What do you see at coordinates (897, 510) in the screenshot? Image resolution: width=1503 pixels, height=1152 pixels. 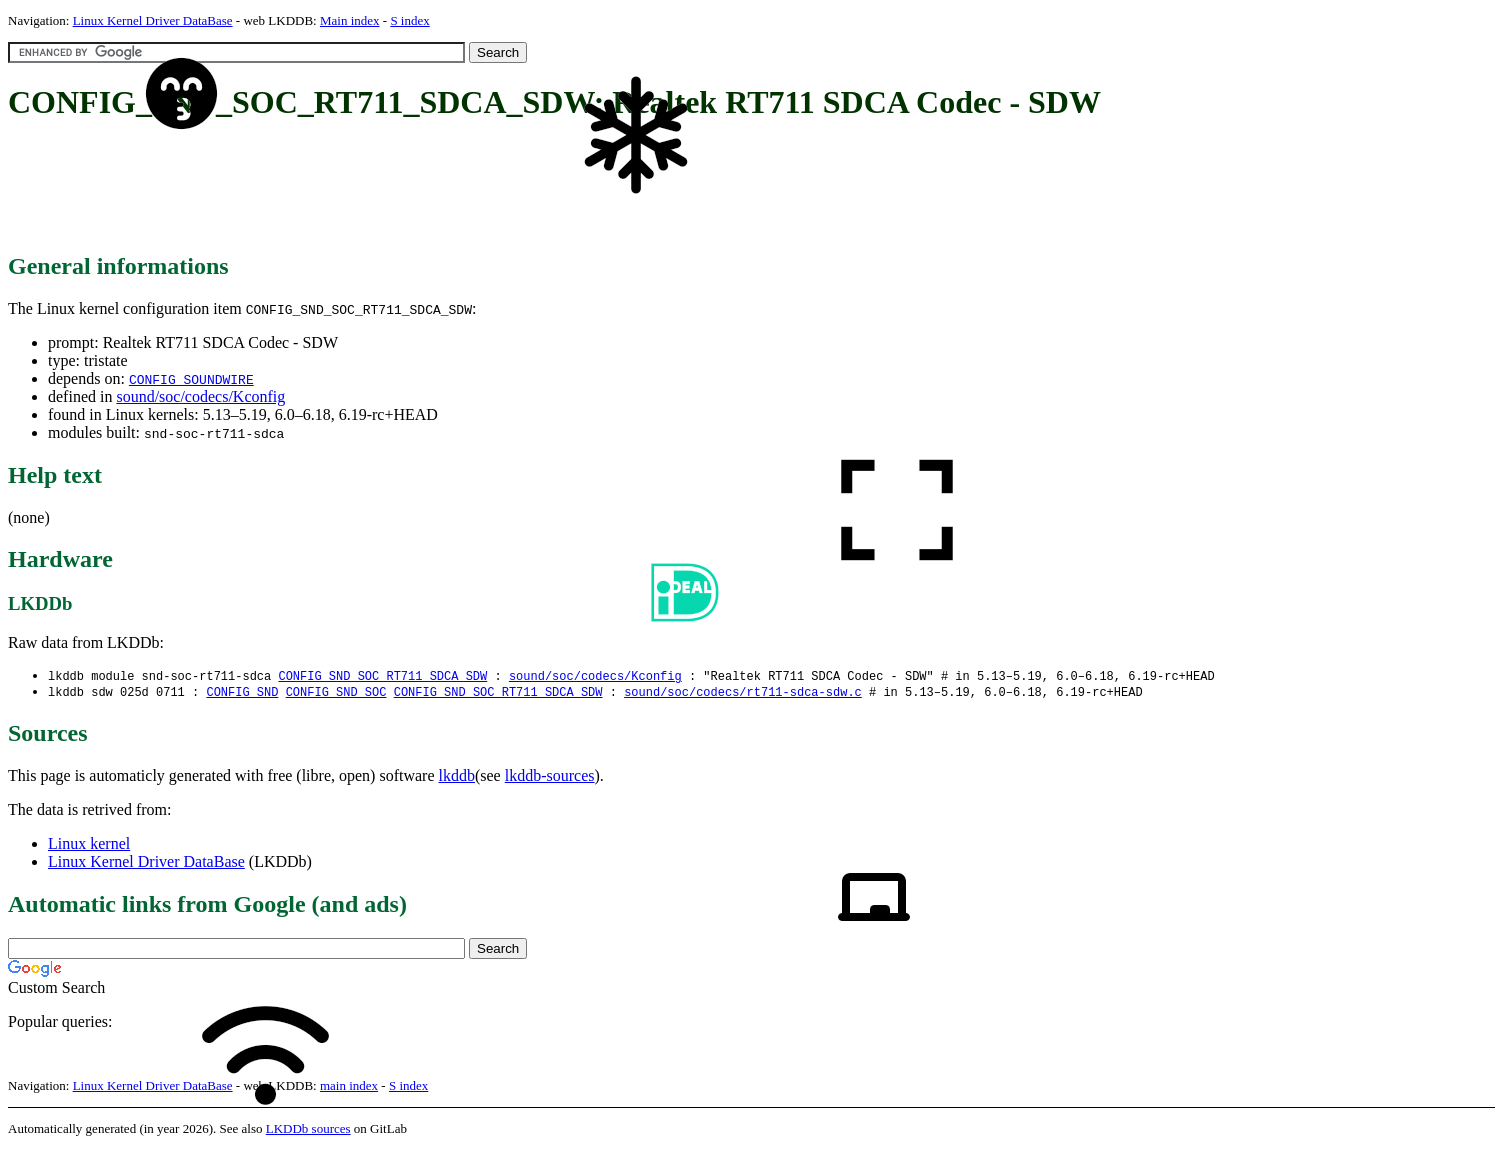 I see `enter fullscreen mode` at bounding box center [897, 510].